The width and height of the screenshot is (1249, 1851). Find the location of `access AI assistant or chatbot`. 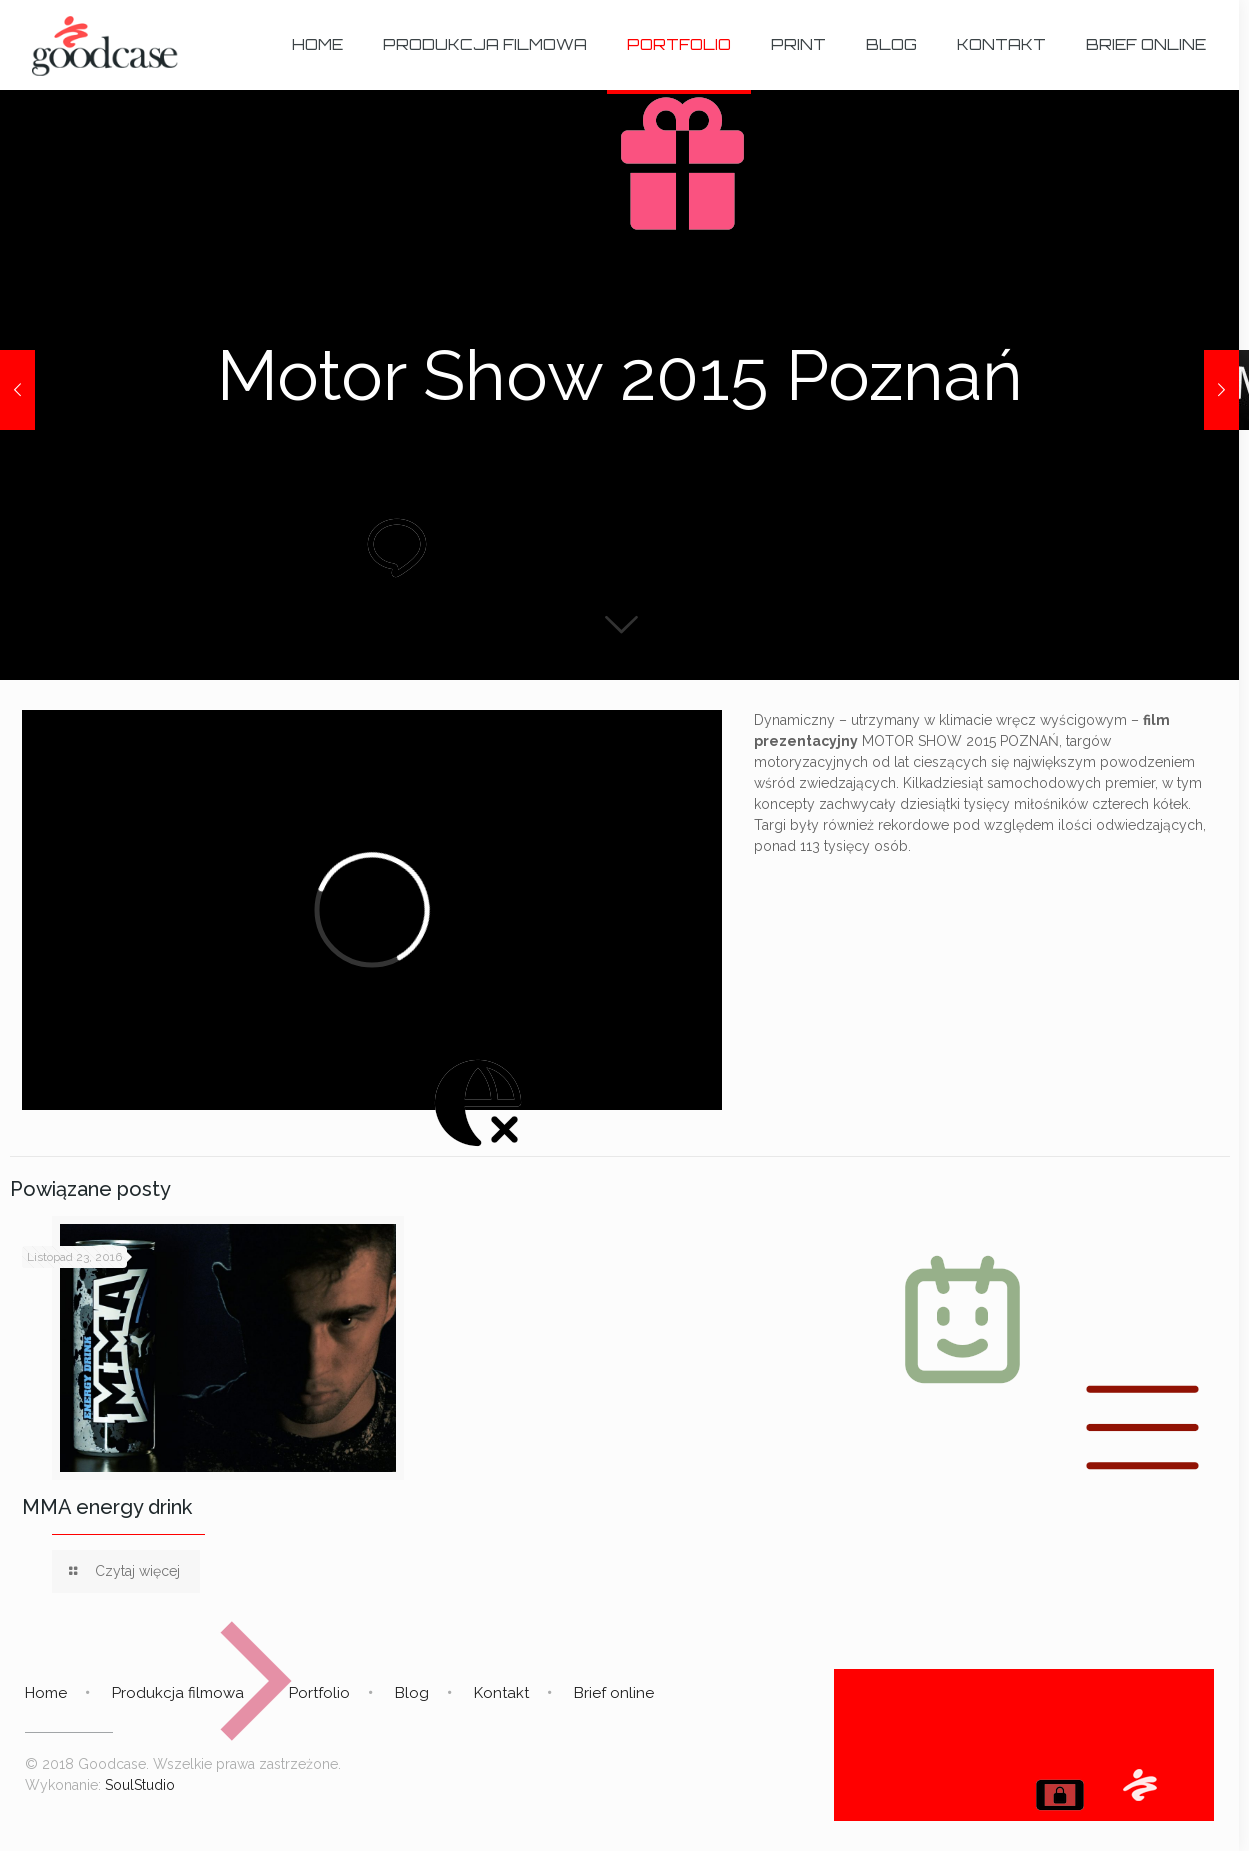

access AI assistant or chatbot is located at coordinates (962, 1319).